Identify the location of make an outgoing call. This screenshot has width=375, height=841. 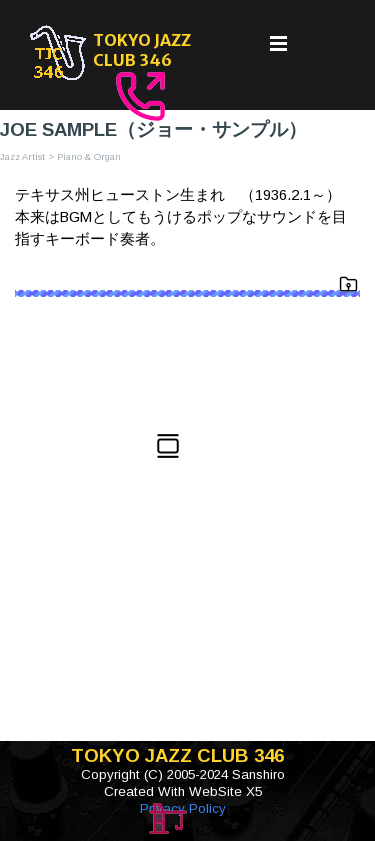
(140, 96).